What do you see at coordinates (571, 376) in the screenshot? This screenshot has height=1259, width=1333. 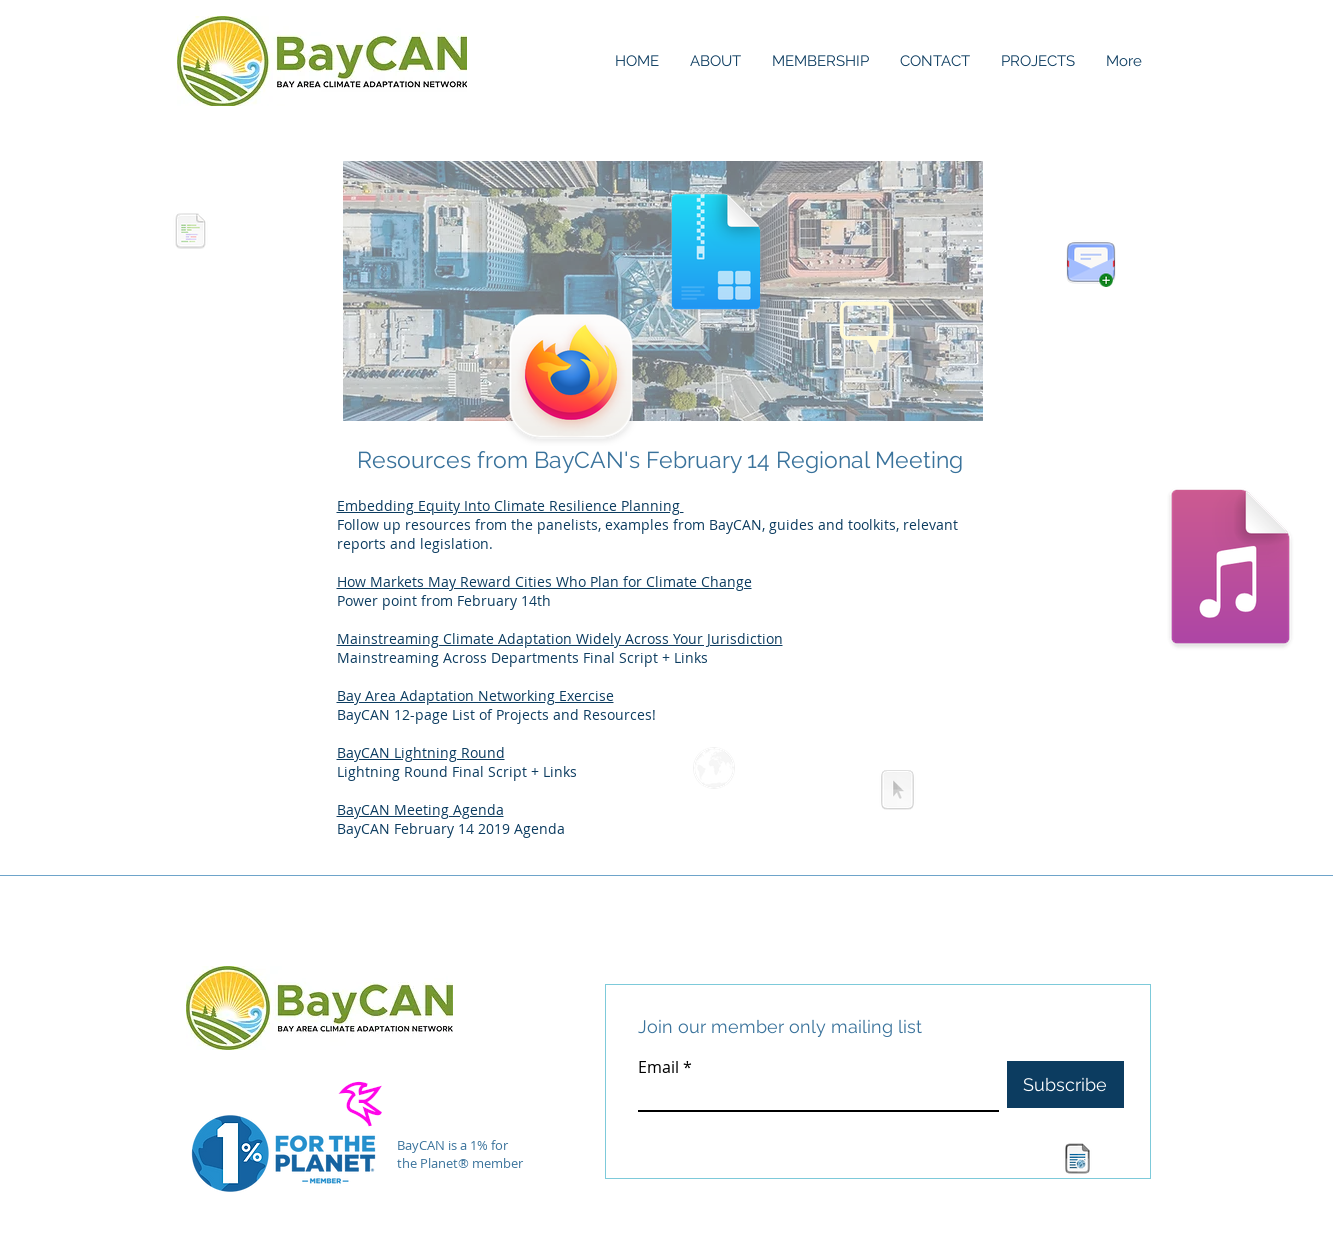 I see `open firefox web browser` at bounding box center [571, 376].